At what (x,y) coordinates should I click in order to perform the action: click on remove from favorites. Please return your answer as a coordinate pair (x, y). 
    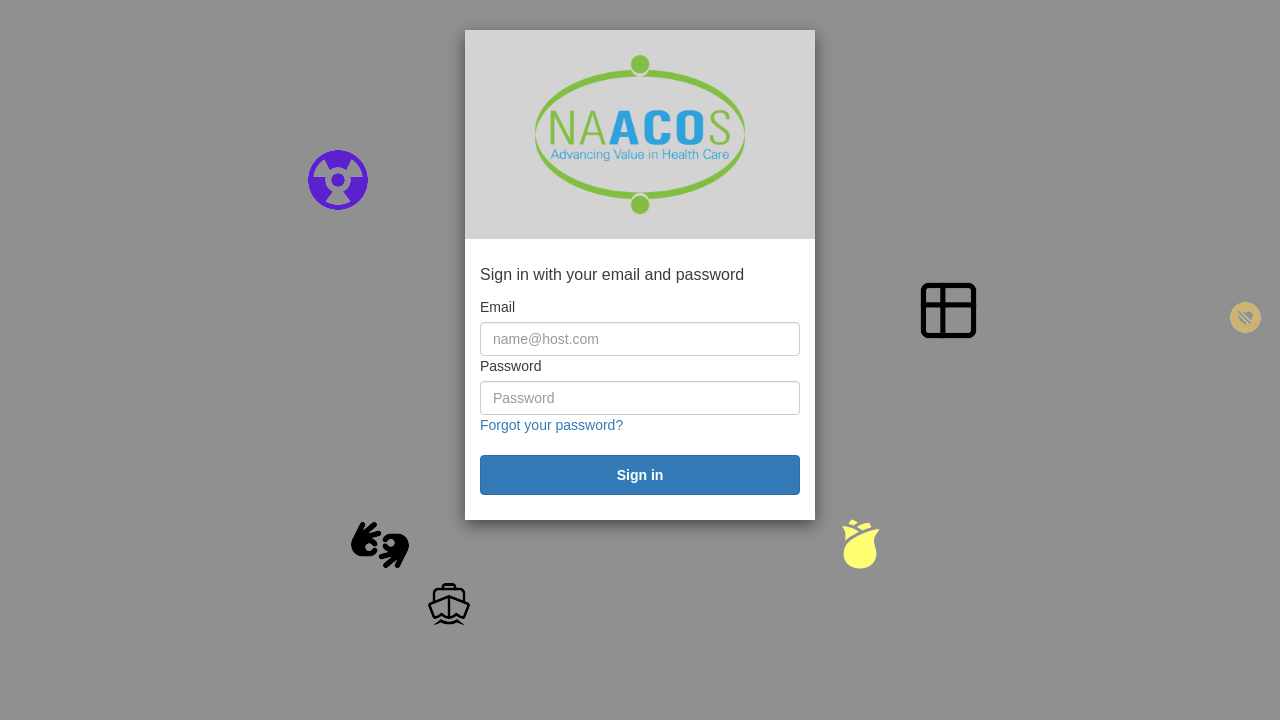
    Looking at the image, I should click on (1245, 317).